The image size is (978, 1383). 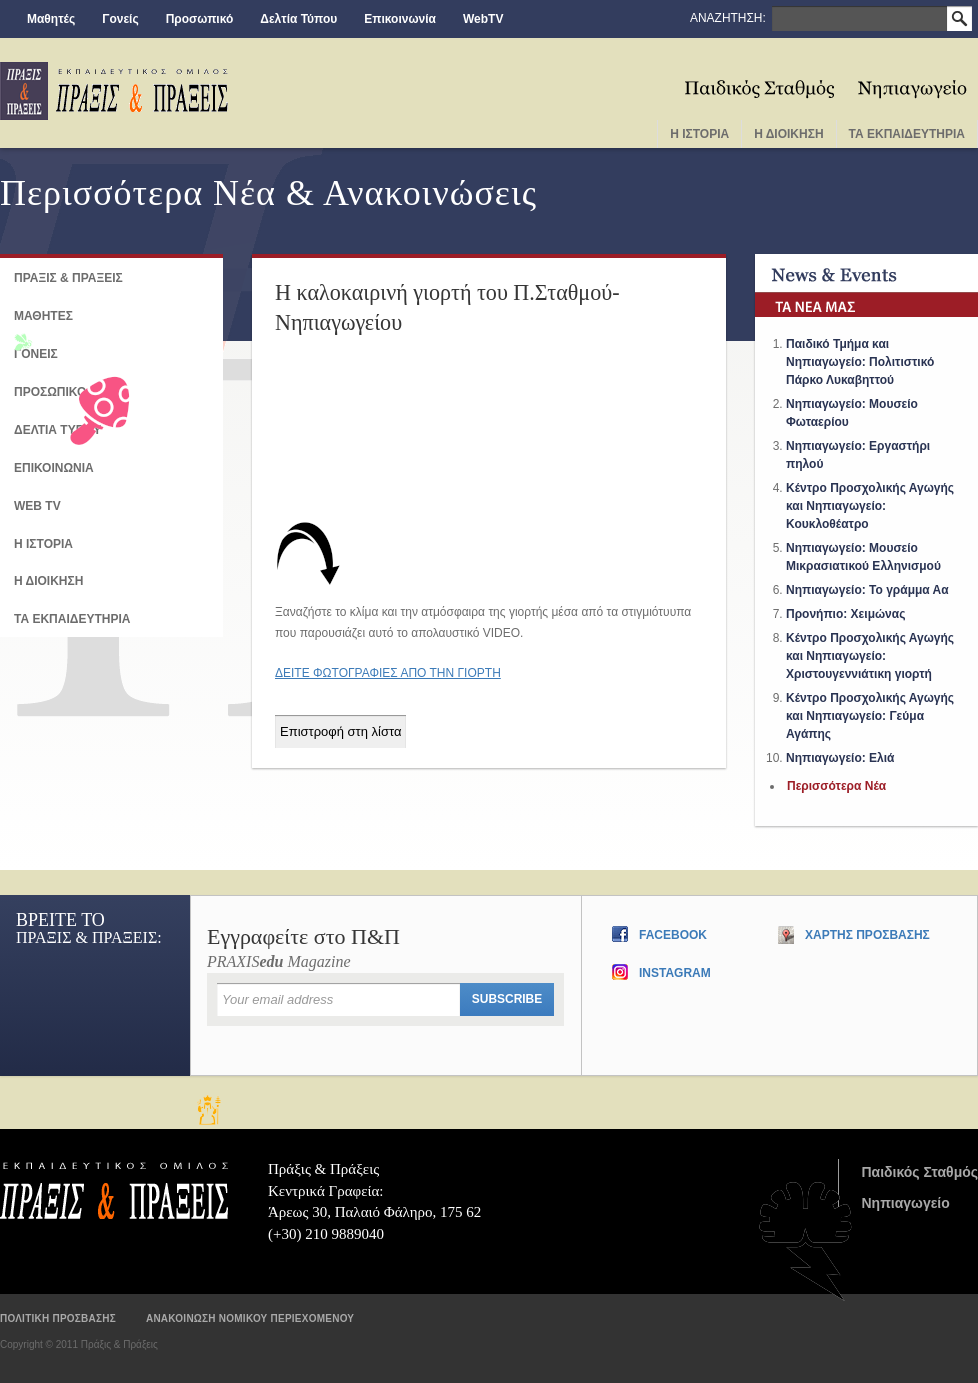 I want to click on view the hierophant tarot card, so click(x=209, y=1110).